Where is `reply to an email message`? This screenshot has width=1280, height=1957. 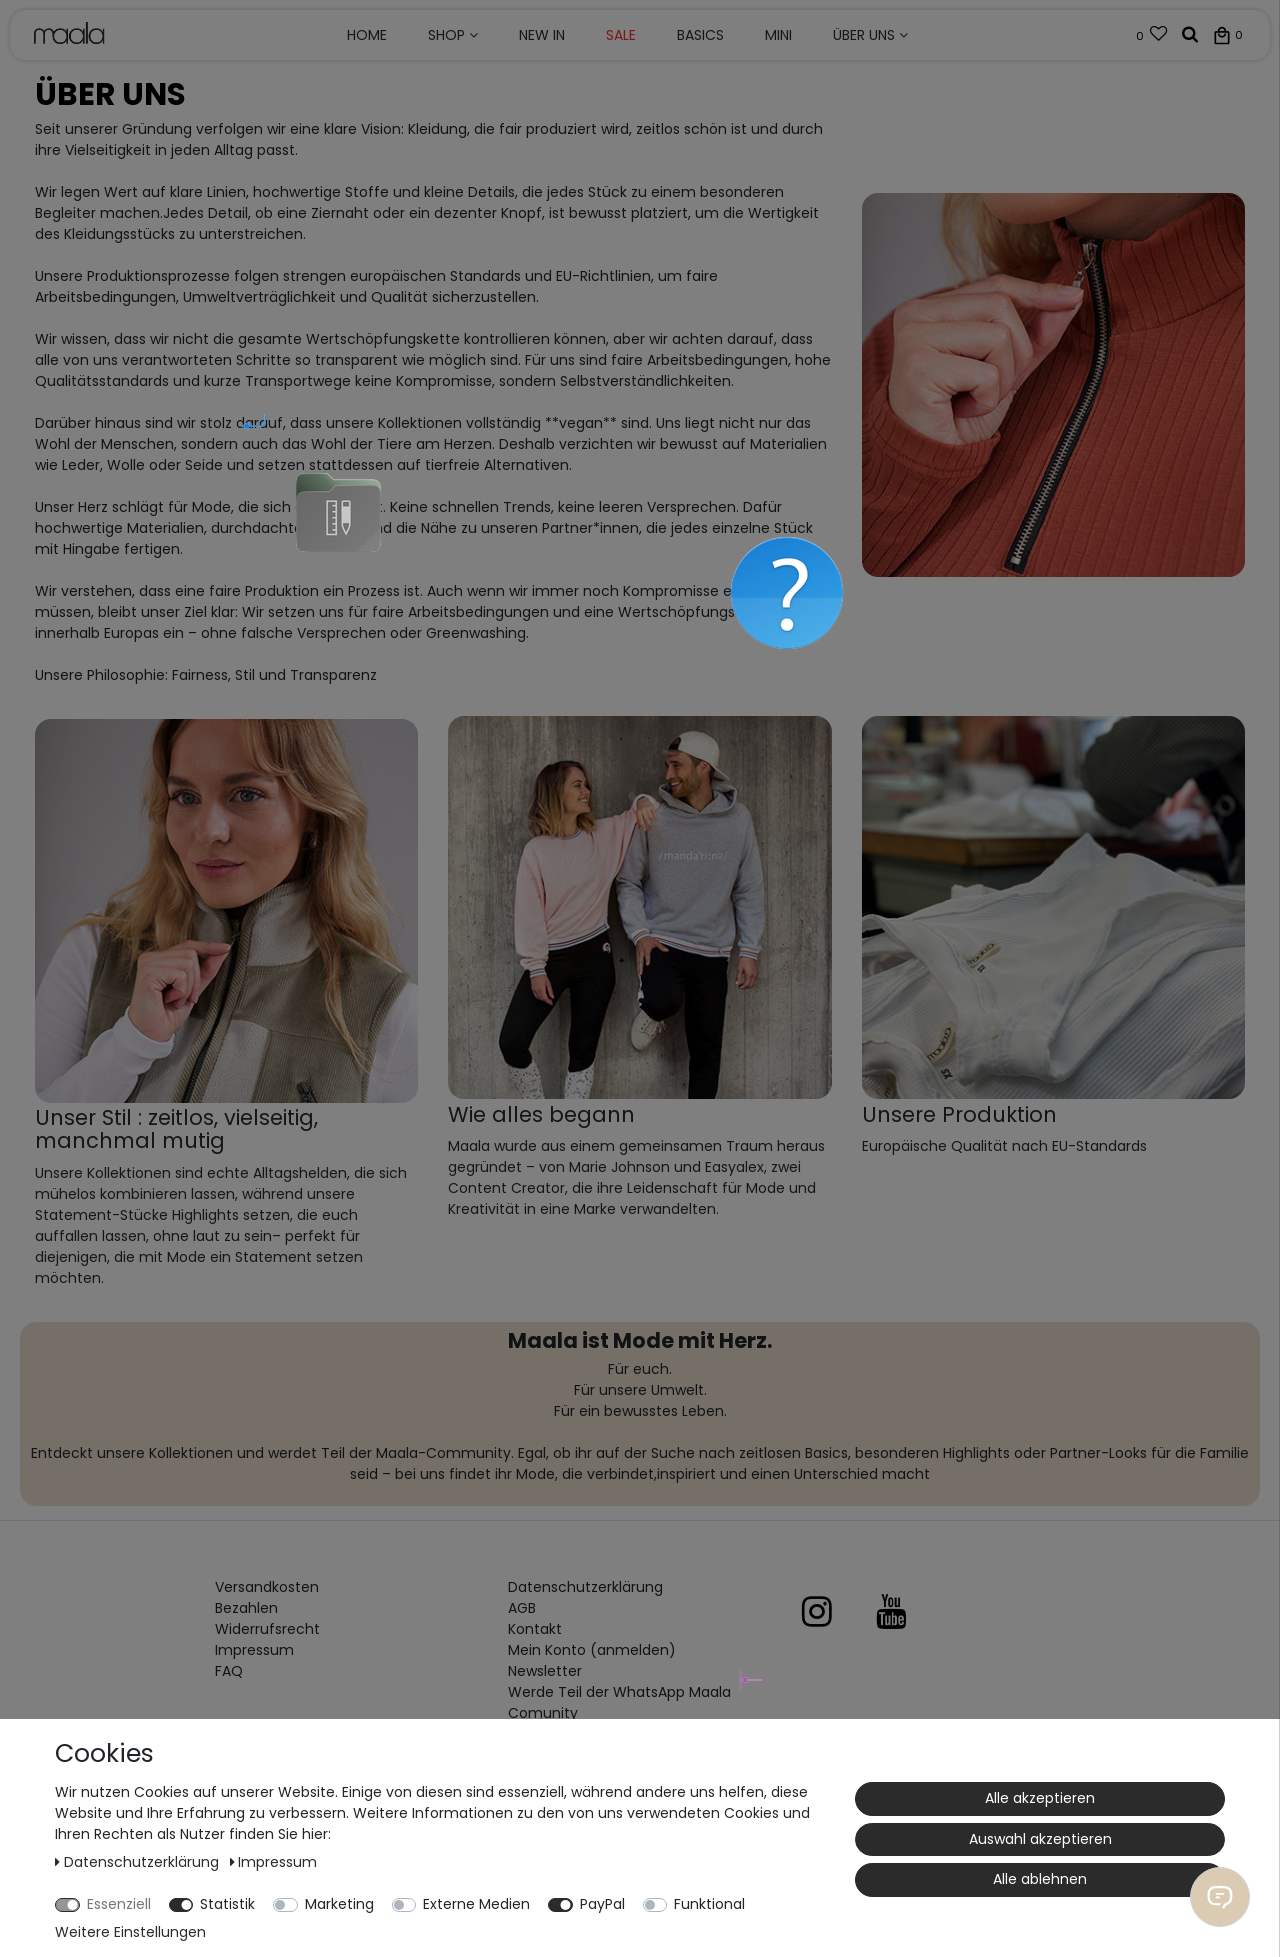 reply to an email message is located at coordinates (253, 420).